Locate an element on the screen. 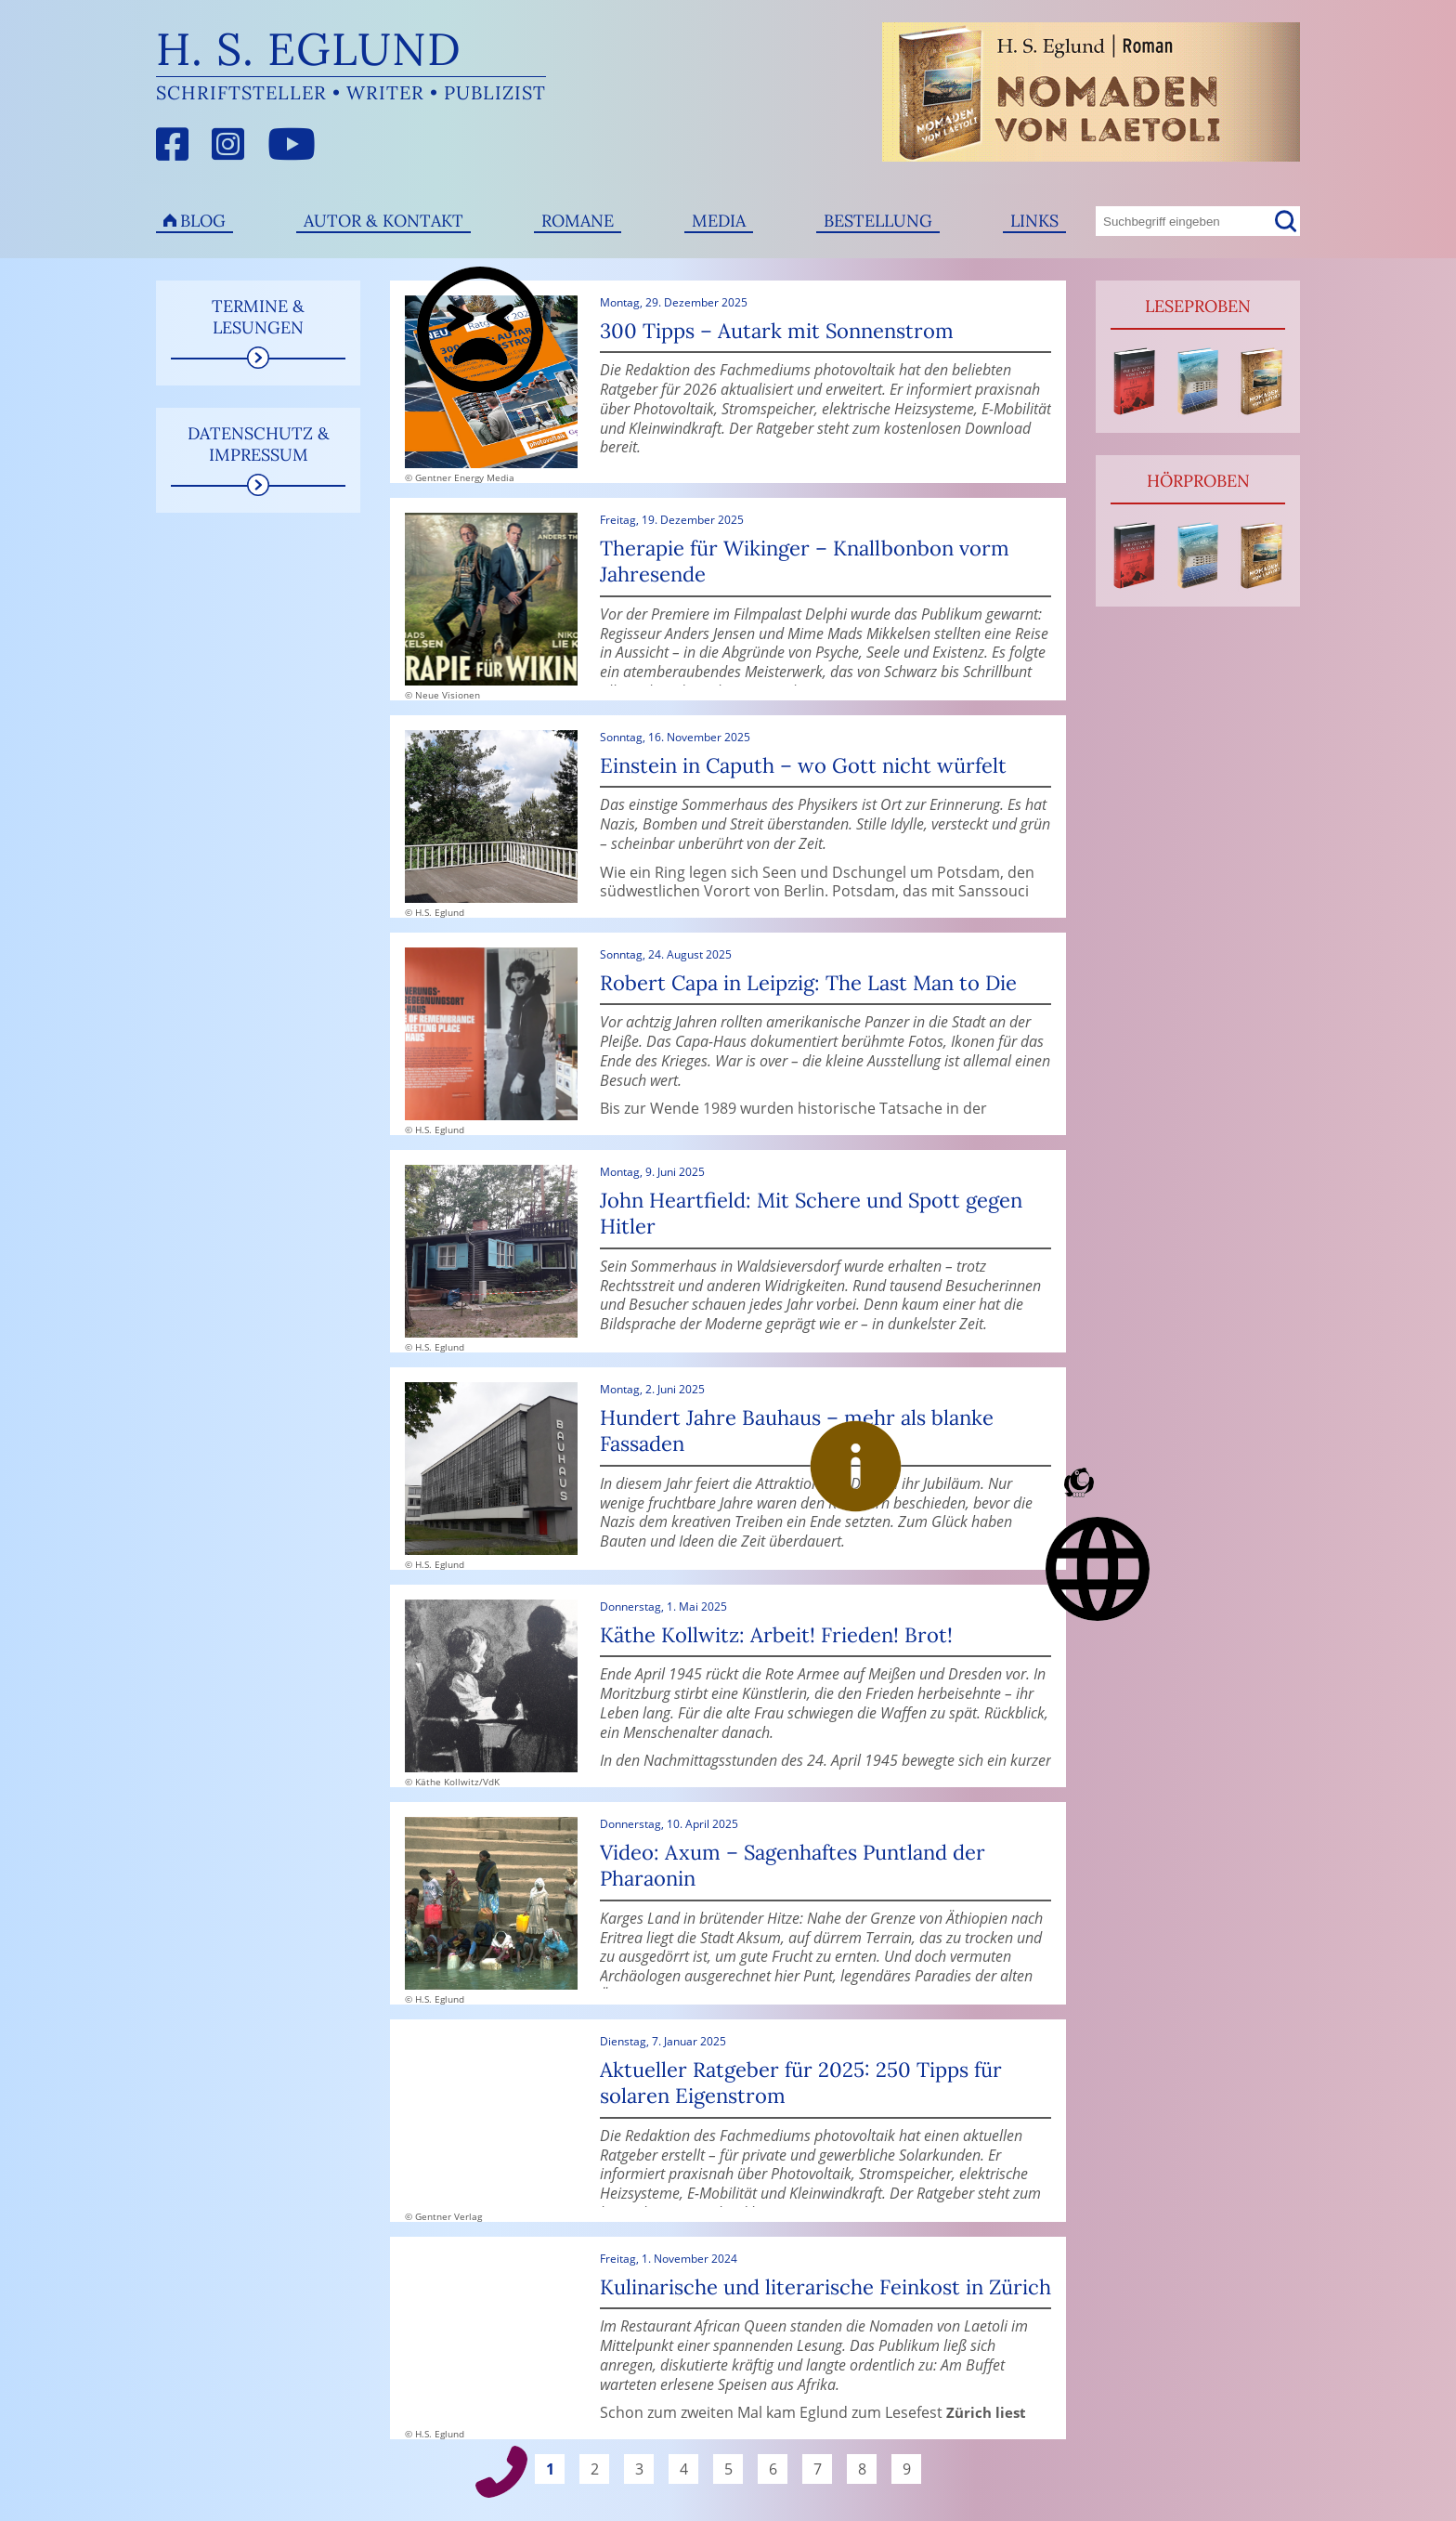 This screenshot has width=1456, height=2521. indicates user fatigue or exhaustion status is located at coordinates (480, 330).